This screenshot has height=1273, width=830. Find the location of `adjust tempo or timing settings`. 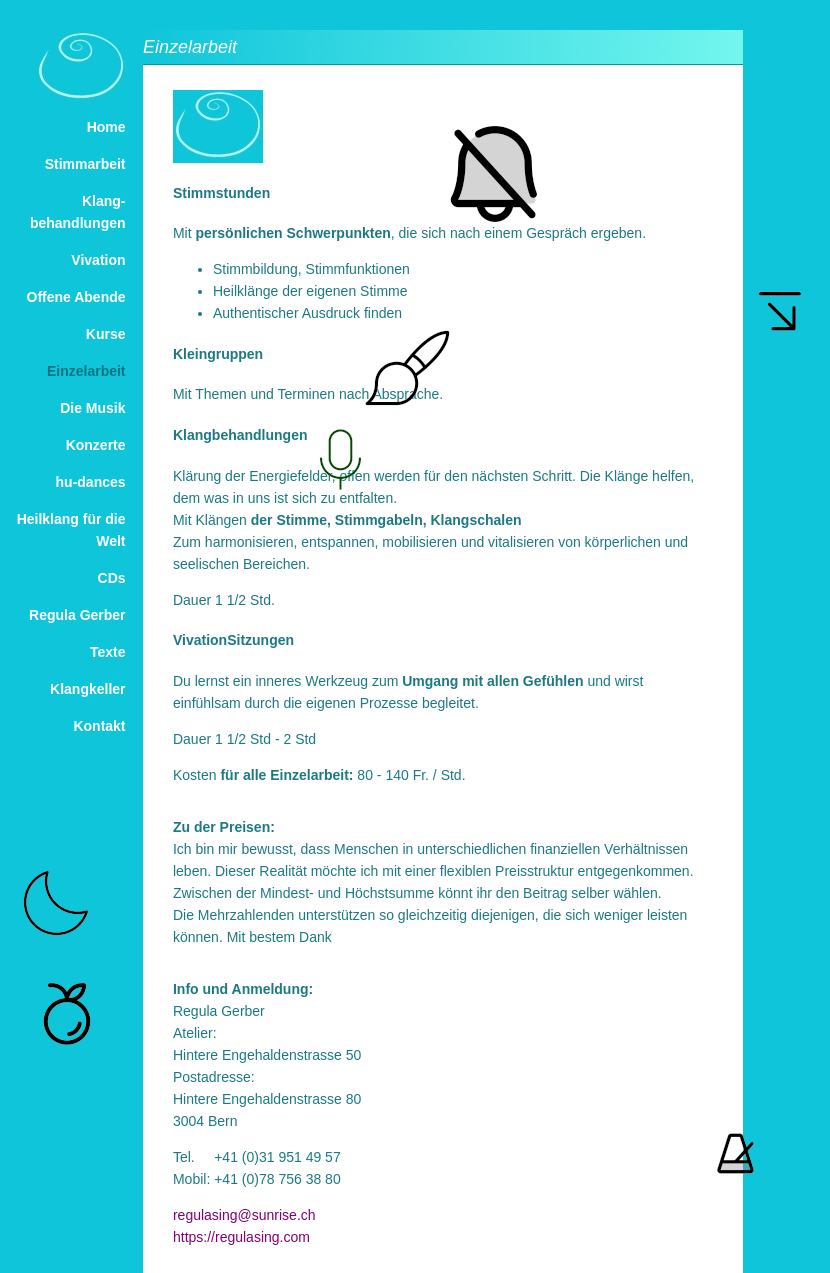

adjust tempo or timing settings is located at coordinates (735, 1153).